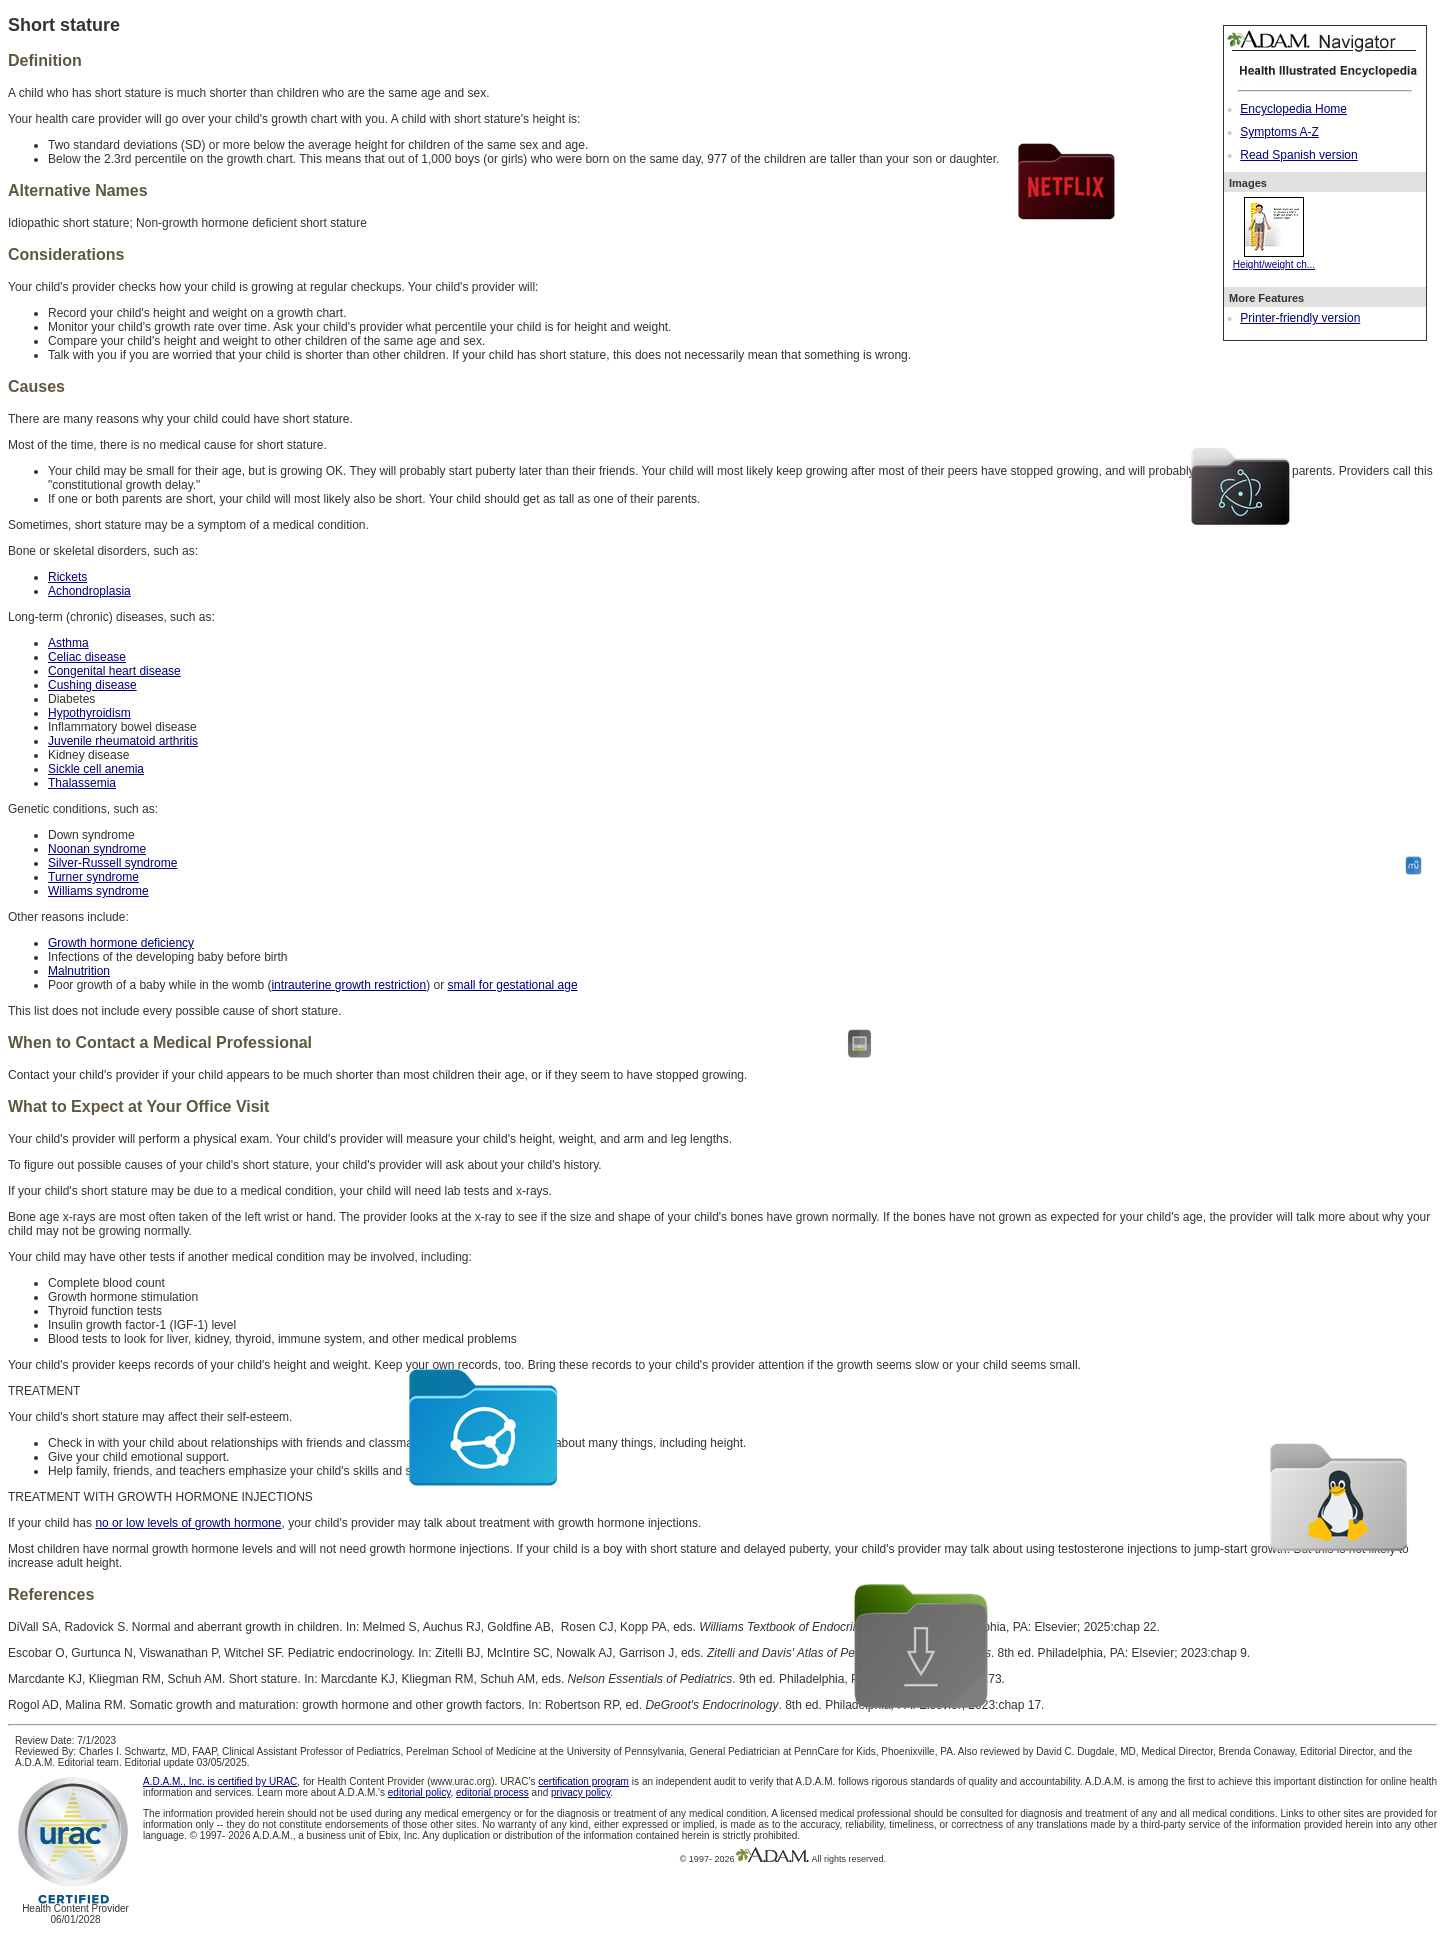  Describe the element at coordinates (1240, 489) in the screenshot. I see `open folder containing electron app files` at that location.